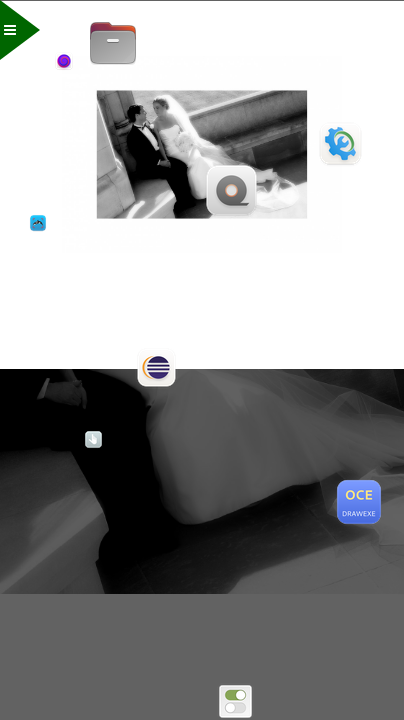 Image resolution: width=404 pixels, height=720 pixels. What do you see at coordinates (340, 143) in the screenshot?
I see `open Steam++ app for managing Steam client` at bounding box center [340, 143].